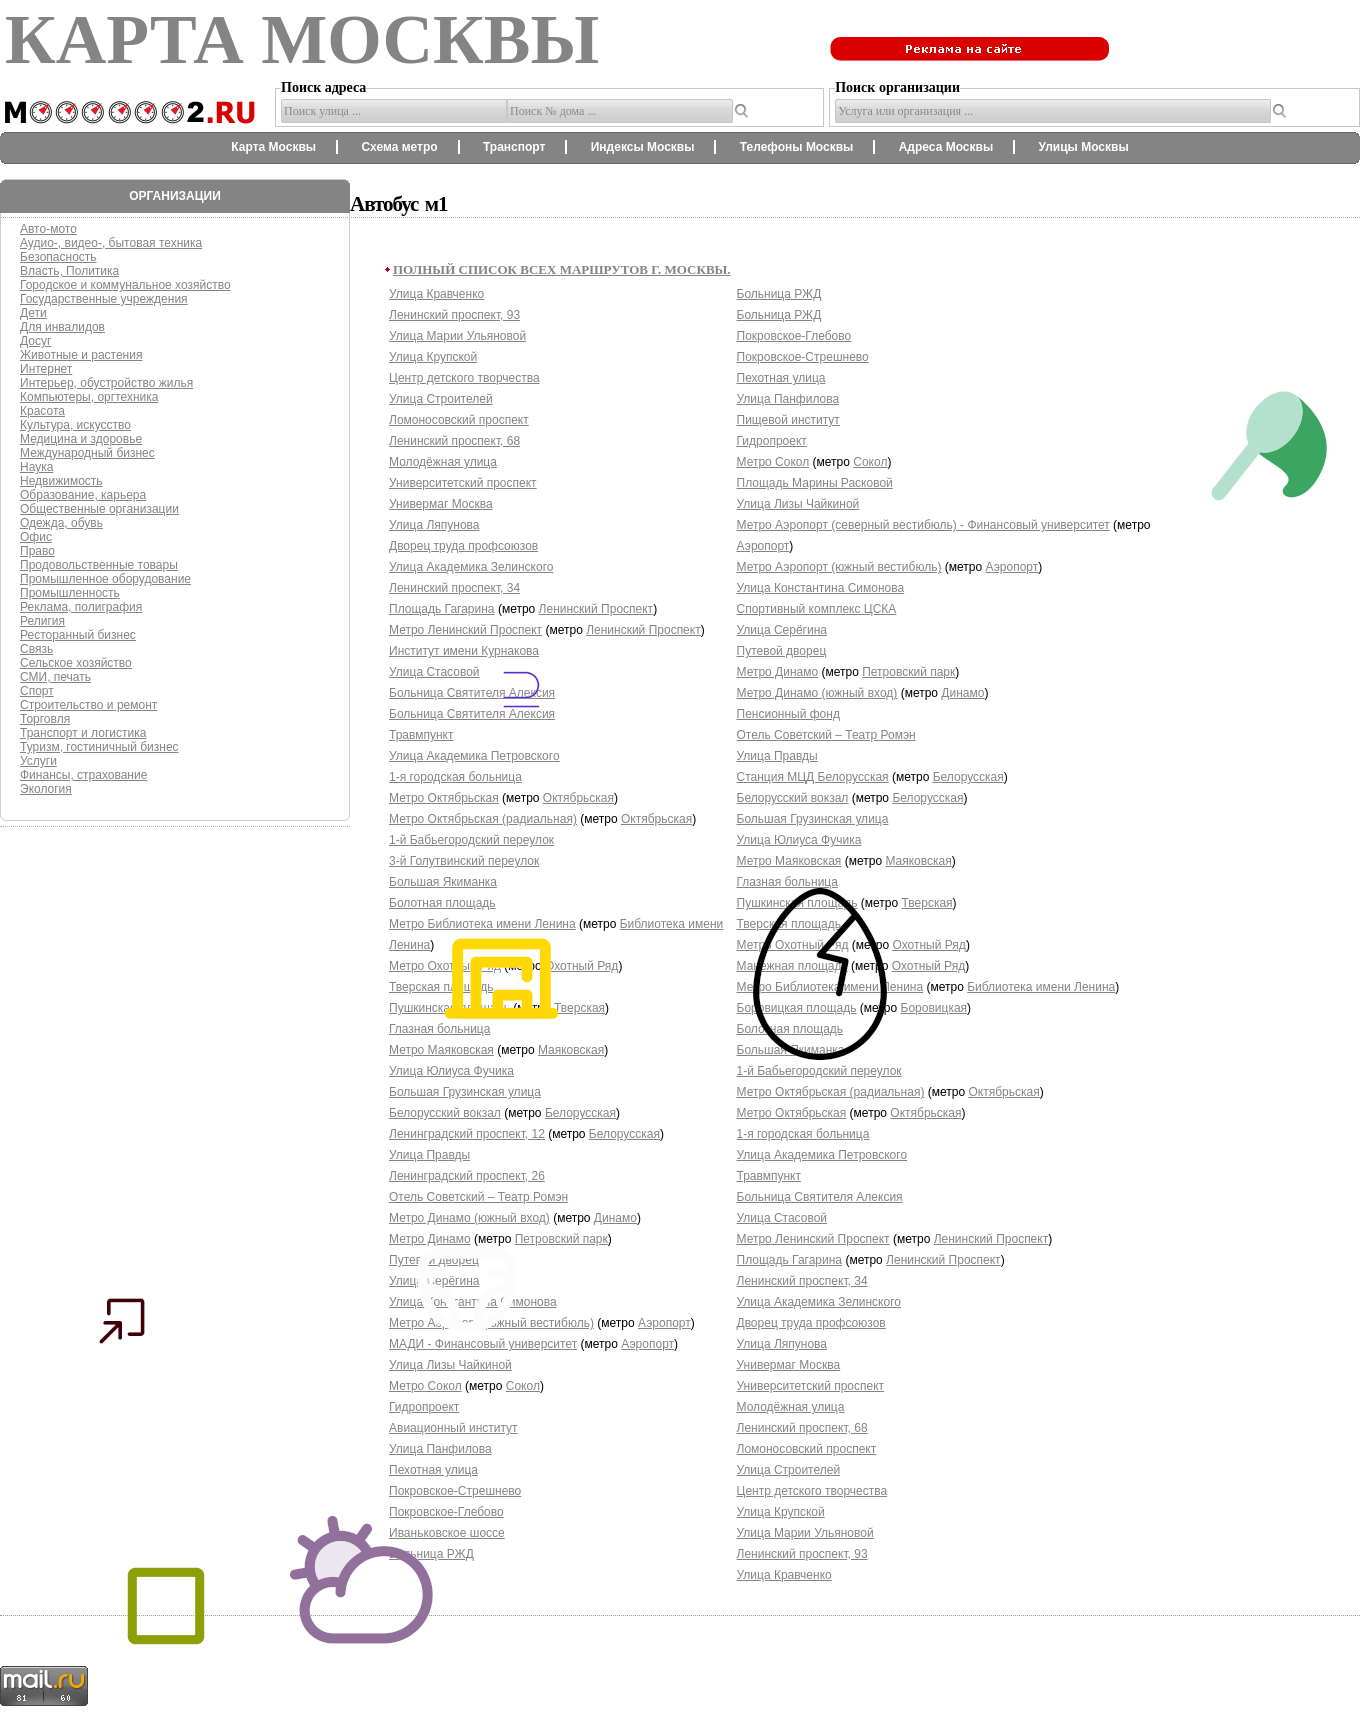 The image size is (1360, 1714). I want to click on discord bug hunter badge indicating a user who finds and reports bugs, so click(1269, 445).